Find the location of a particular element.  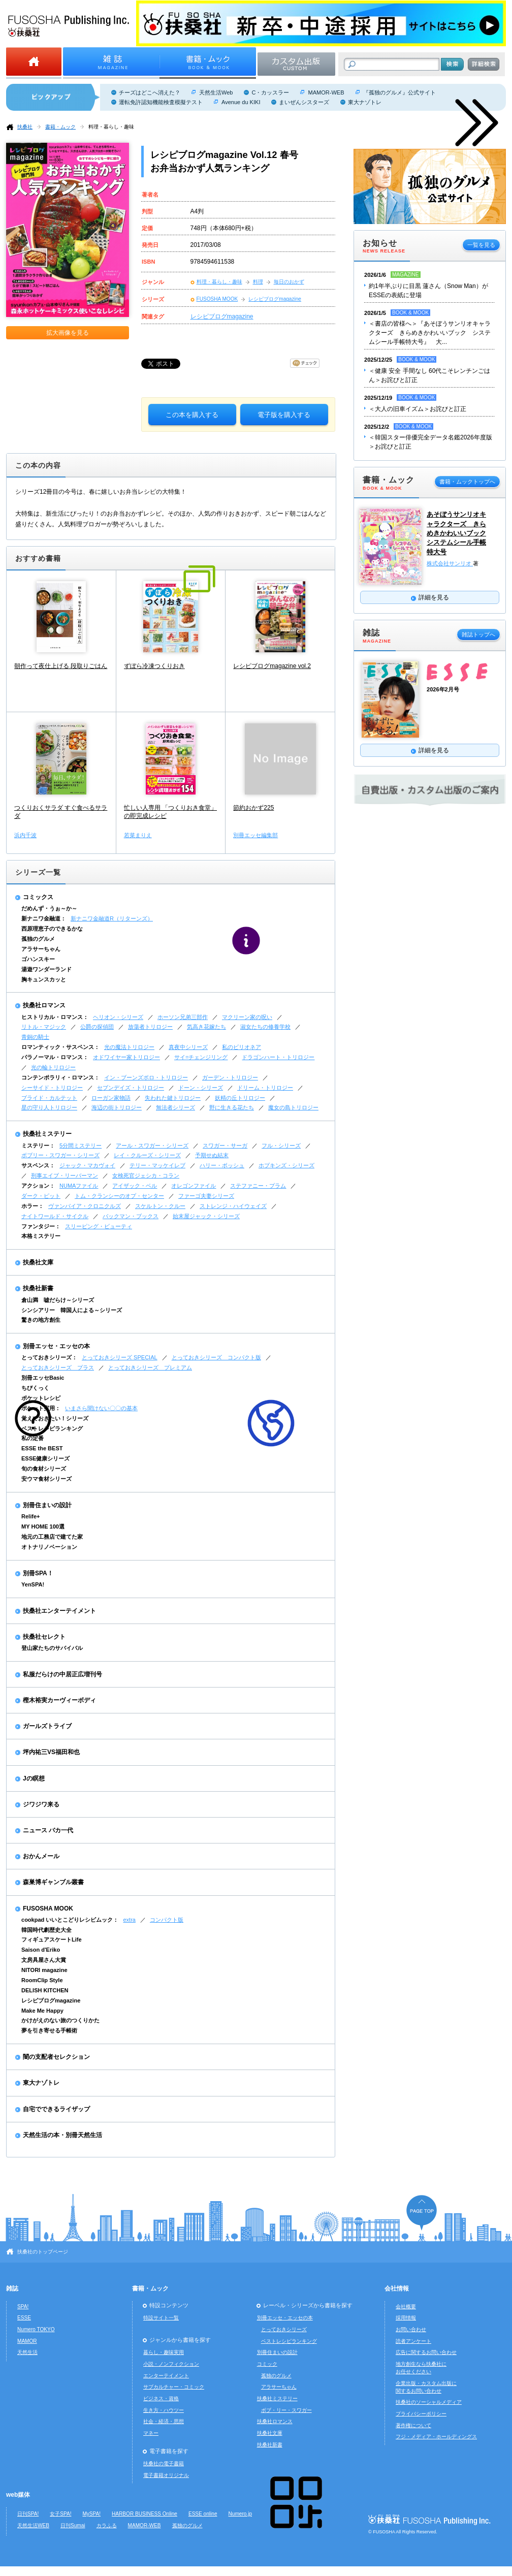

access help or support information is located at coordinates (33, 1418).